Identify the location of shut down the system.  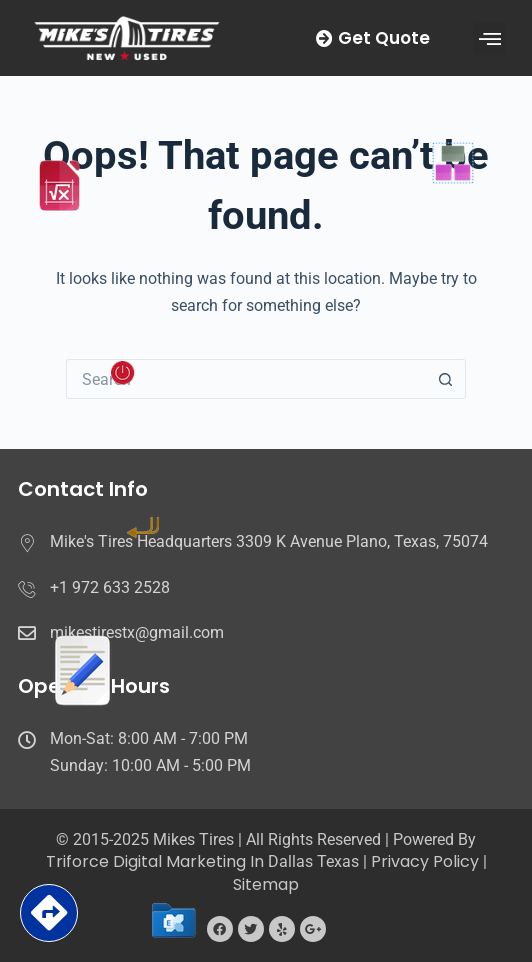
(123, 373).